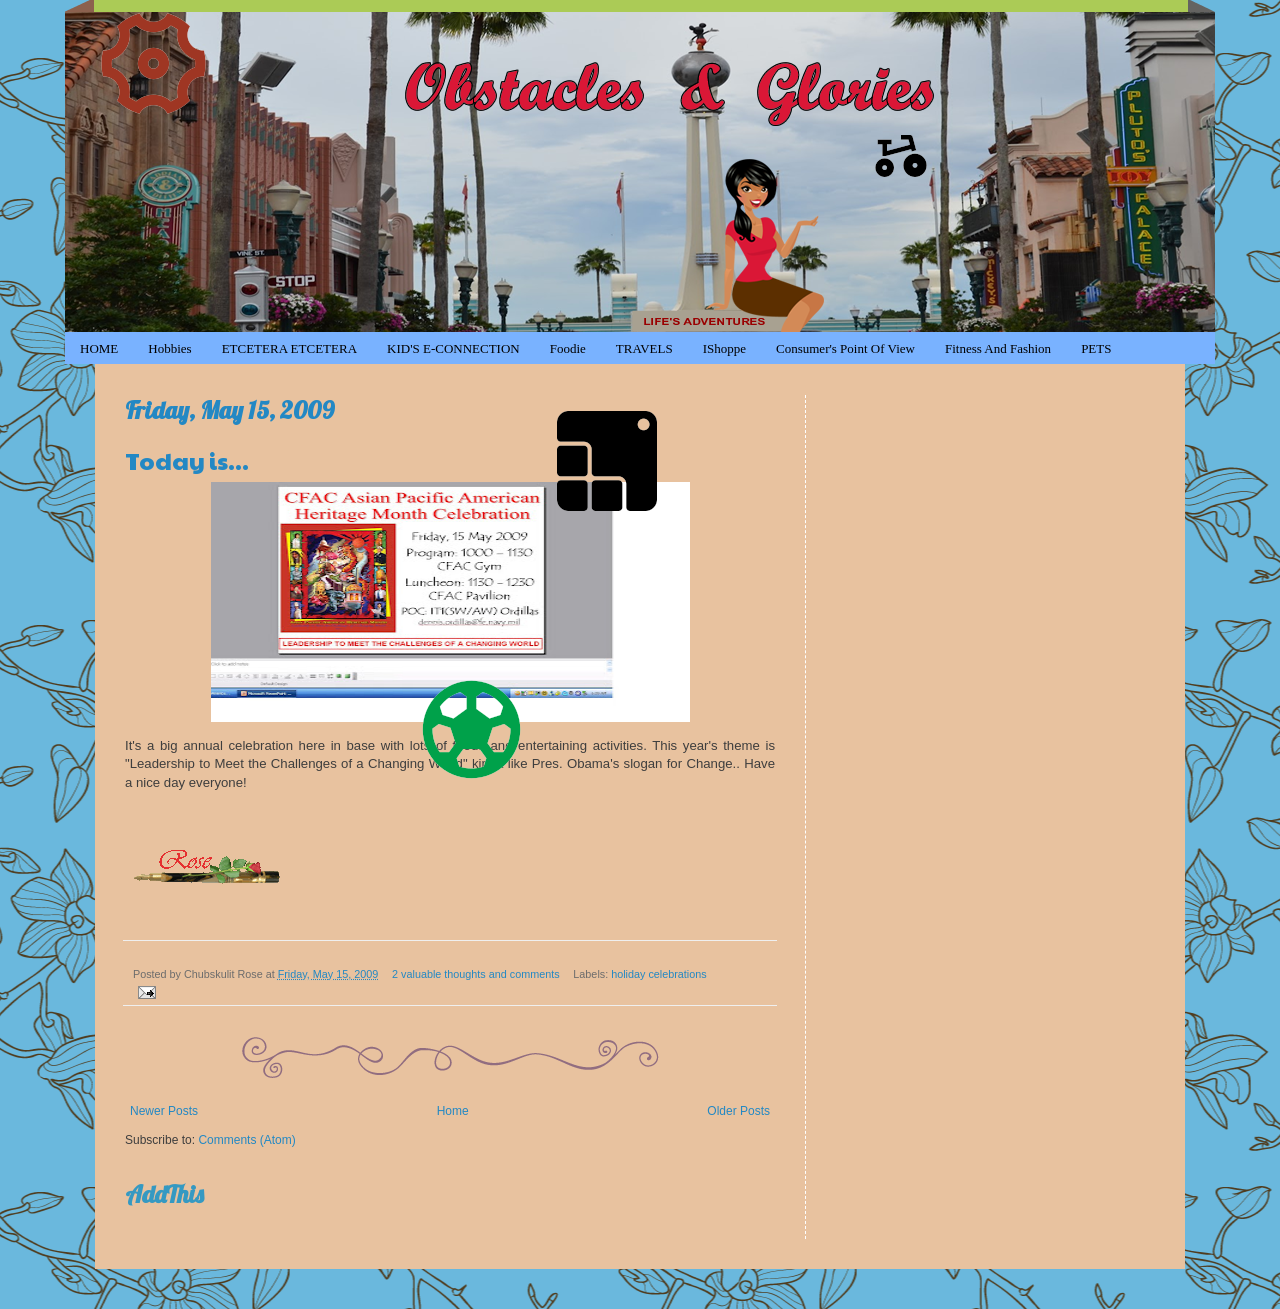 The height and width of the screenshot is (1309, 1280). Describe the element at coordinates (901, 156) in the screenshot. I see `view nearby bike rental stations` at that location.